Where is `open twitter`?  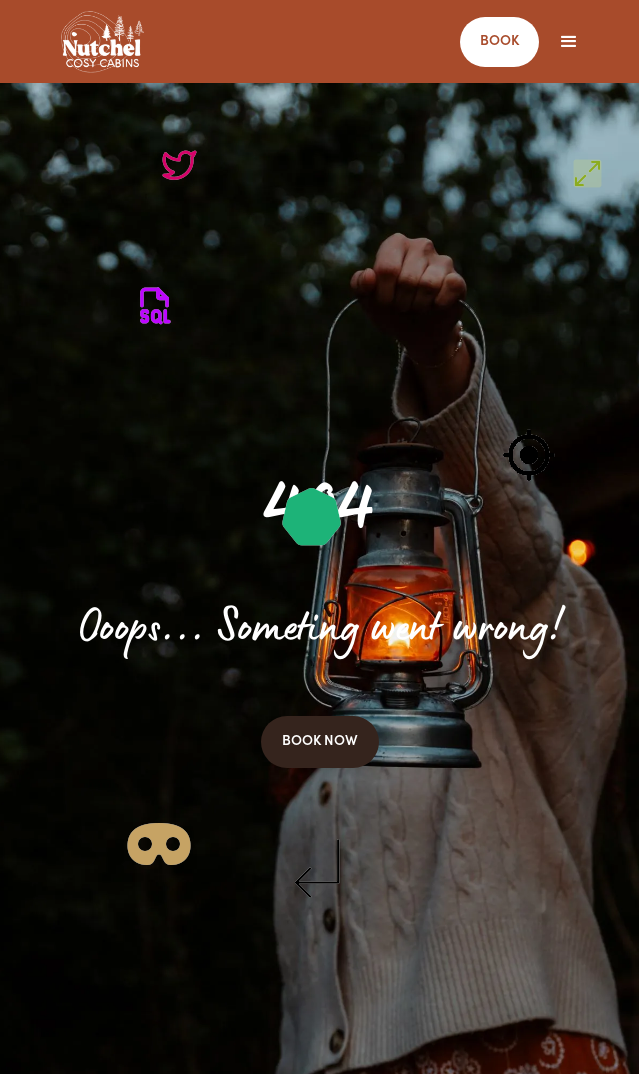
open twitter is located at coordinates (179, 164).